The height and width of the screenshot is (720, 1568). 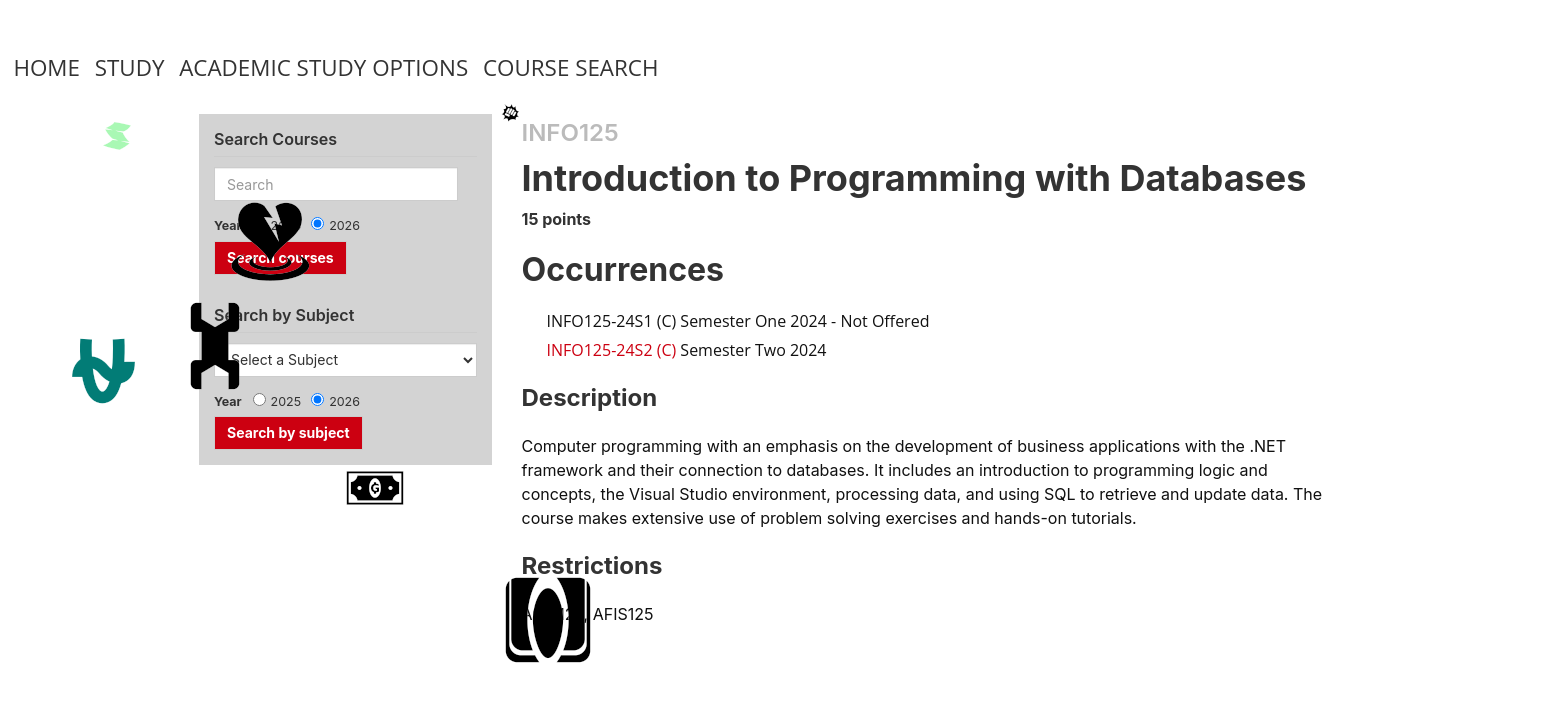 I want to click on view your wallet or balance, so click(x=375, y=488).